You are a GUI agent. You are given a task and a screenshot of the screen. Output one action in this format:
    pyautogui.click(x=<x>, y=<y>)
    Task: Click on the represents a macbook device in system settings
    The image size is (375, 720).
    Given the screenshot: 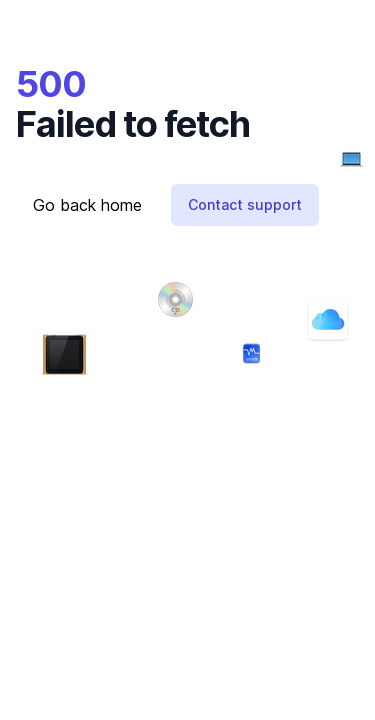 What is the action you would take?
    pyautogui.click(x=351, y=157)
    